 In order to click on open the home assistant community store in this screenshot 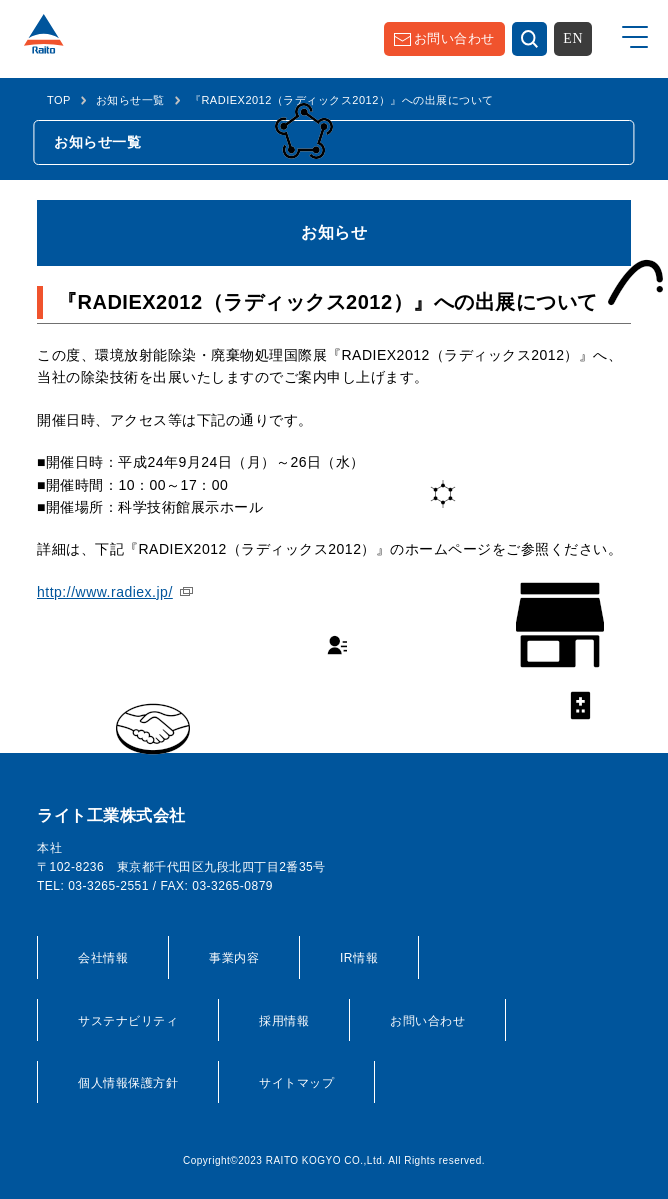, I will do `click(560, 625)`.